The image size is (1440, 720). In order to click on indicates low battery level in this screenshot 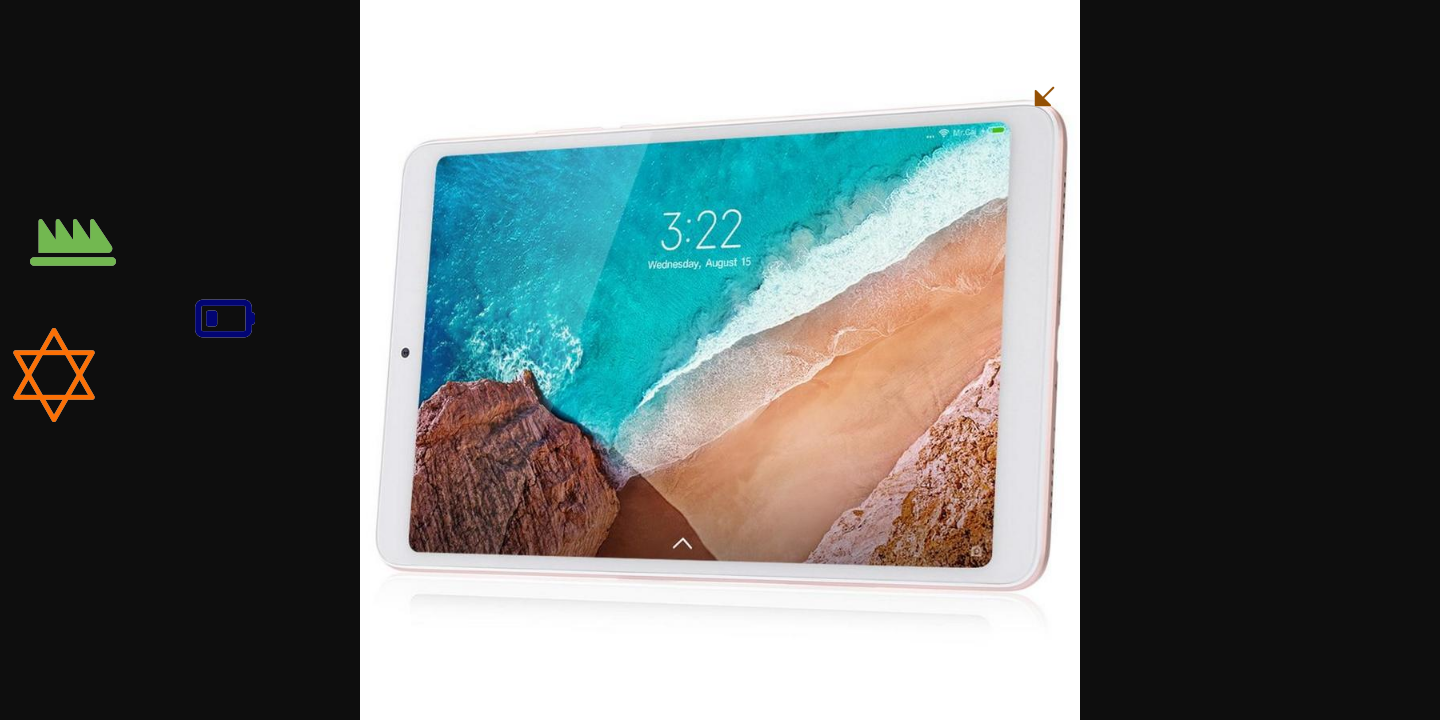, I will do `click(223, 318)`.